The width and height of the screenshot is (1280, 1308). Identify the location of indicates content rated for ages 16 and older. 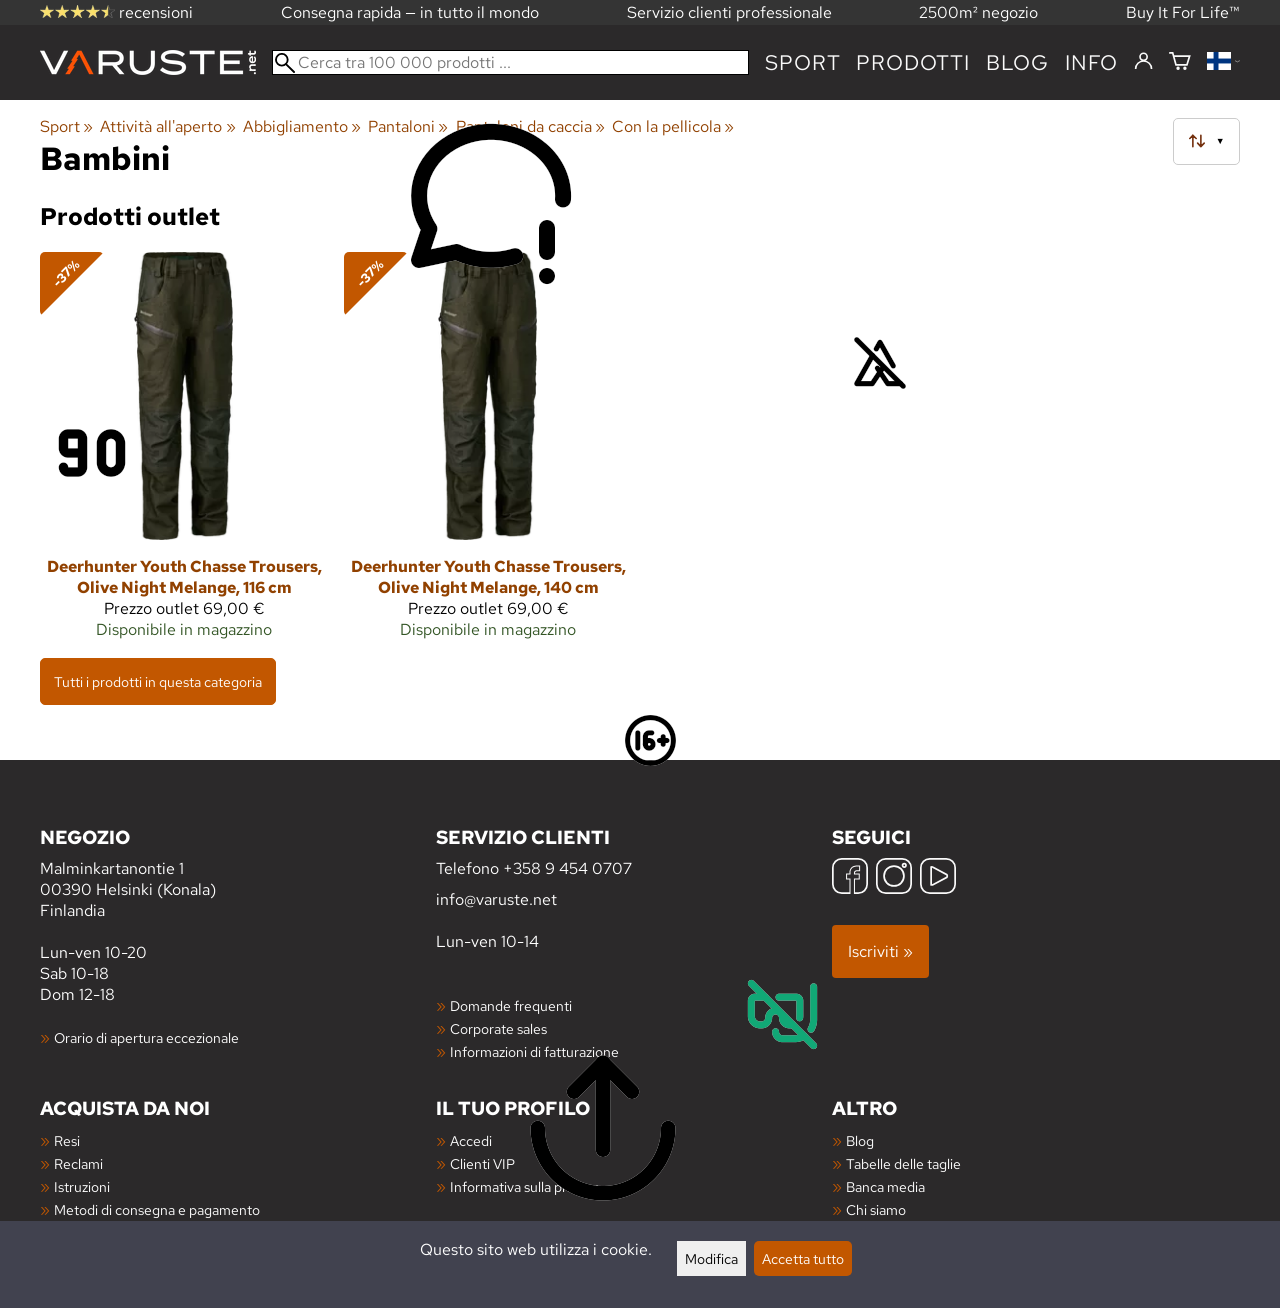
(650, 740).